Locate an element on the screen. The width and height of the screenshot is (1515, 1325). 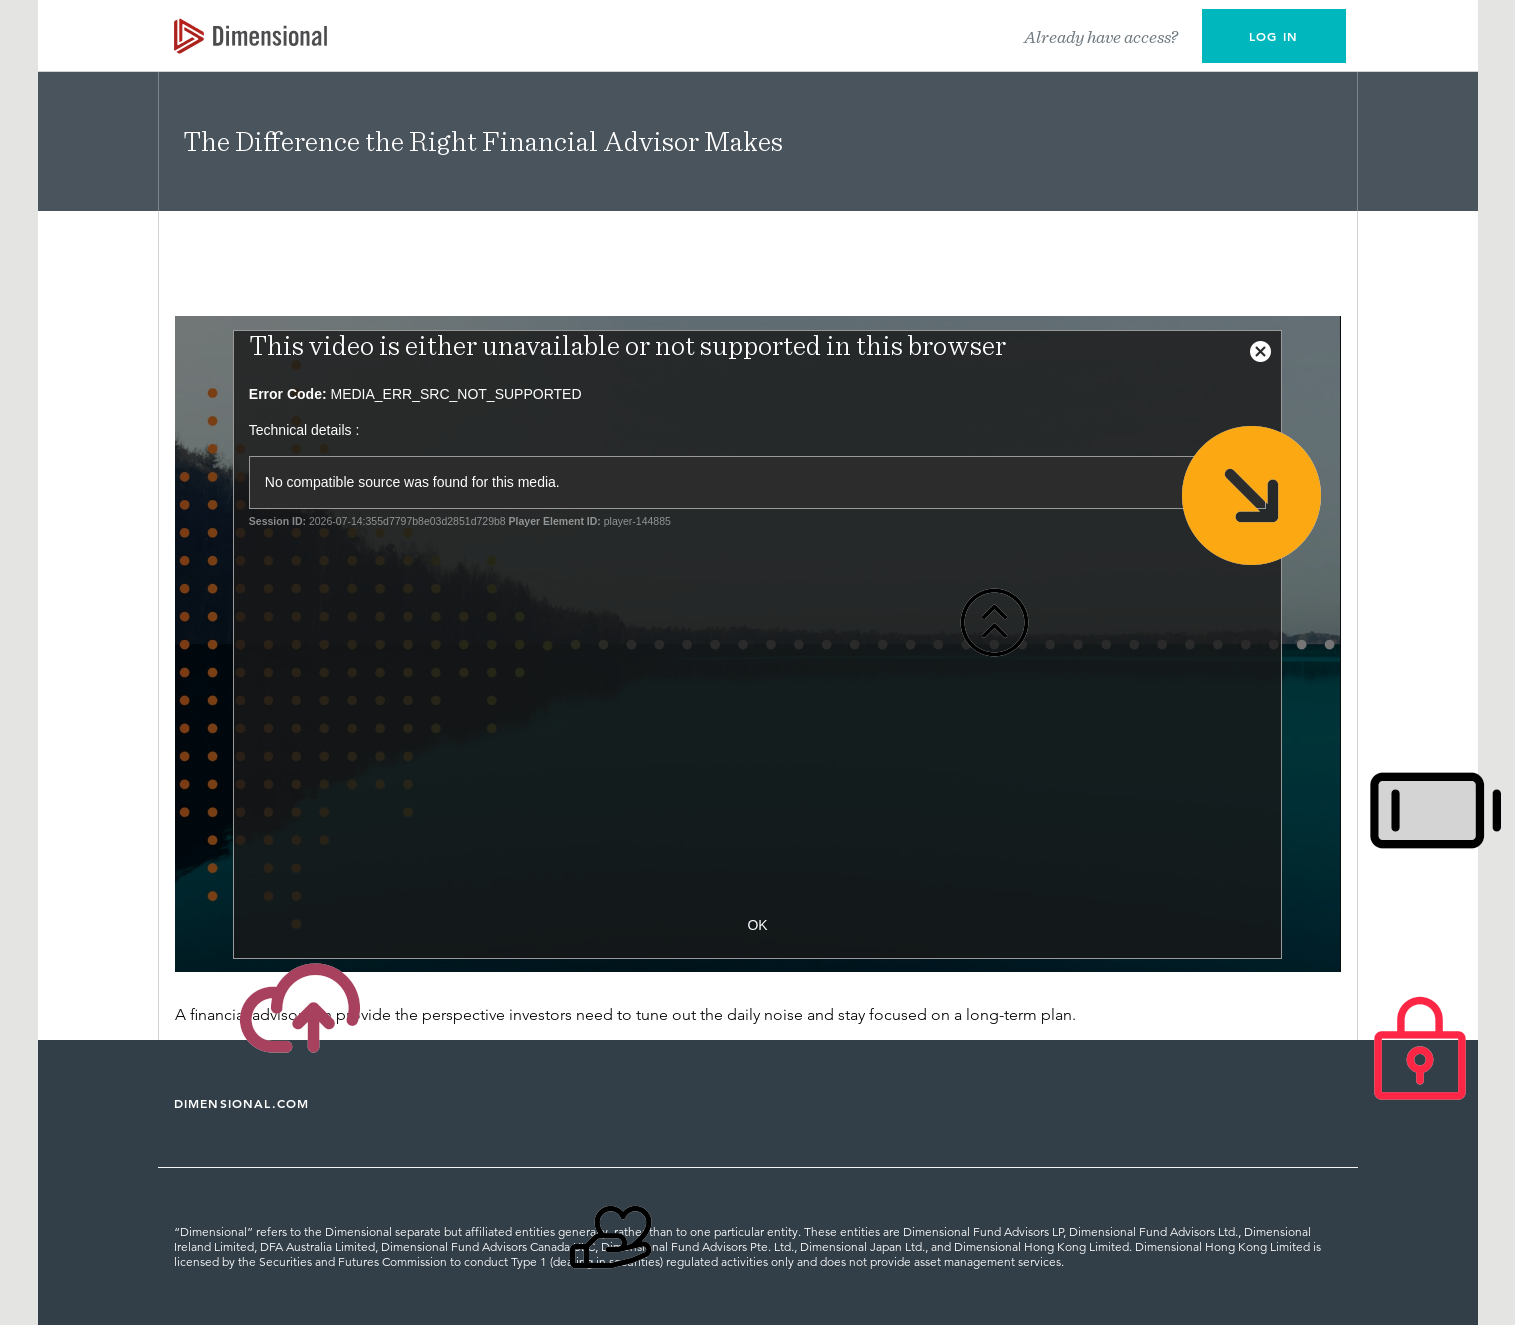
donate or give to charity is located at coordinates (613, 1238).